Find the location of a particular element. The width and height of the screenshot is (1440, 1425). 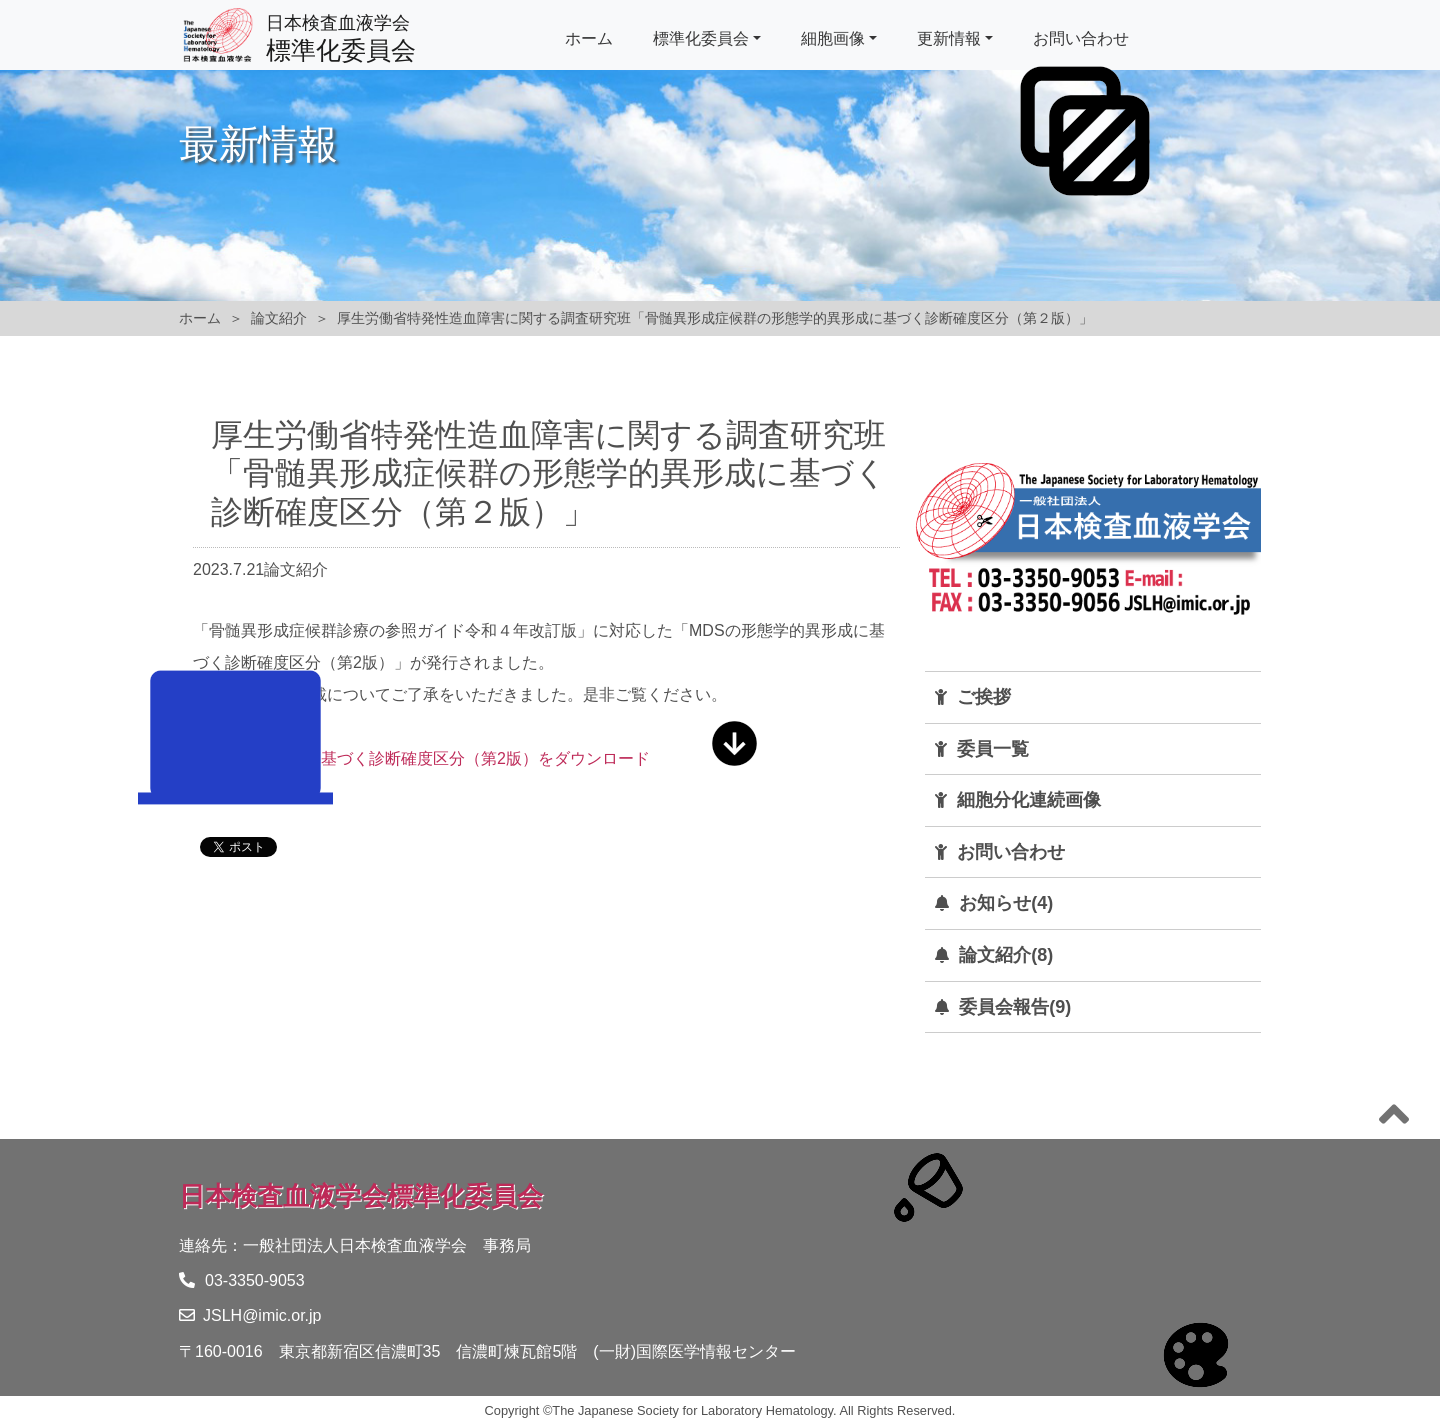

download a file or content is located at coordinates (734, 743).